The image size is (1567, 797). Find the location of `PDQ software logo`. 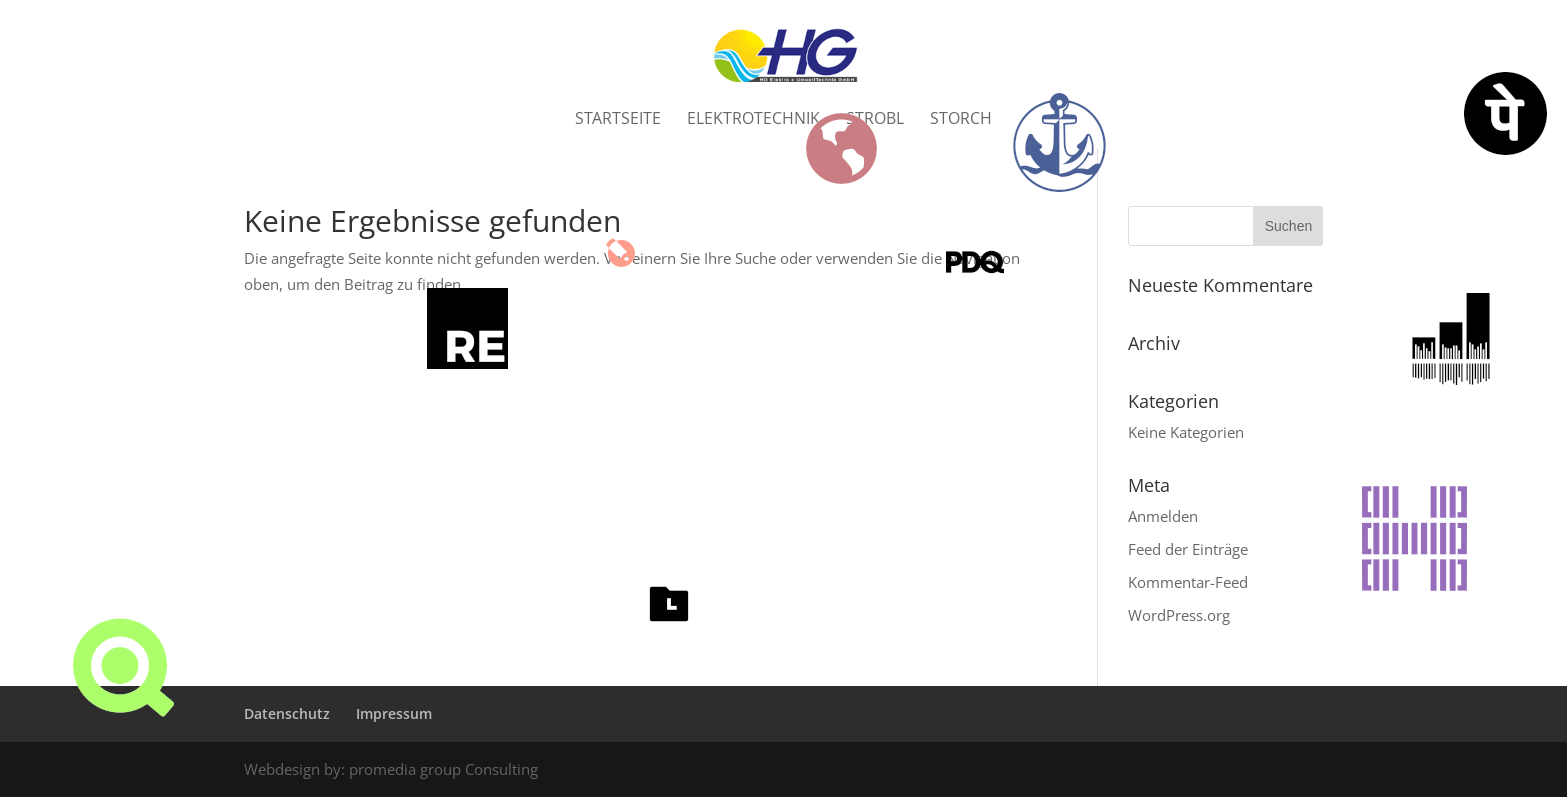

PDQ software logo is located at coordinates (975, 262).